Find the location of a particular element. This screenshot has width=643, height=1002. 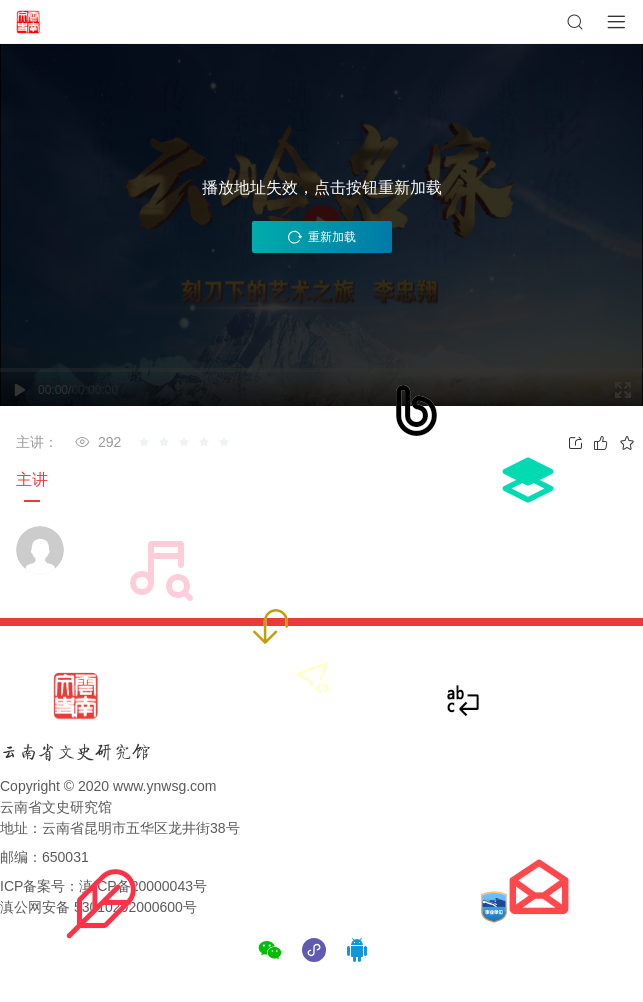

redo an action is located at coordinates (270, 626).